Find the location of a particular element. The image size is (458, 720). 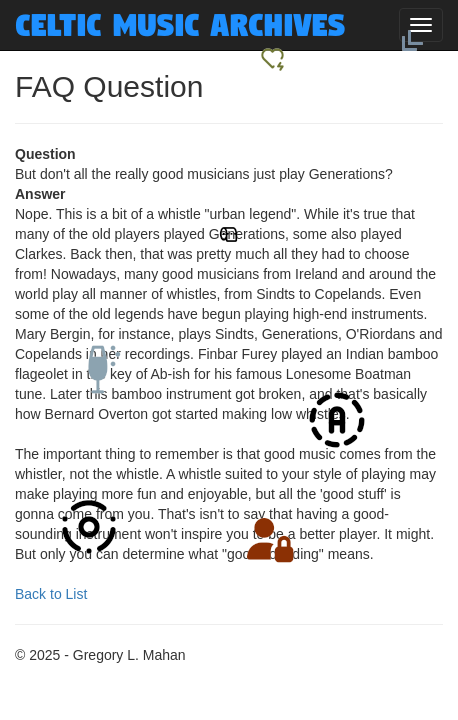

indicates a draft or pending annotation is located at coordinates (337, 420).